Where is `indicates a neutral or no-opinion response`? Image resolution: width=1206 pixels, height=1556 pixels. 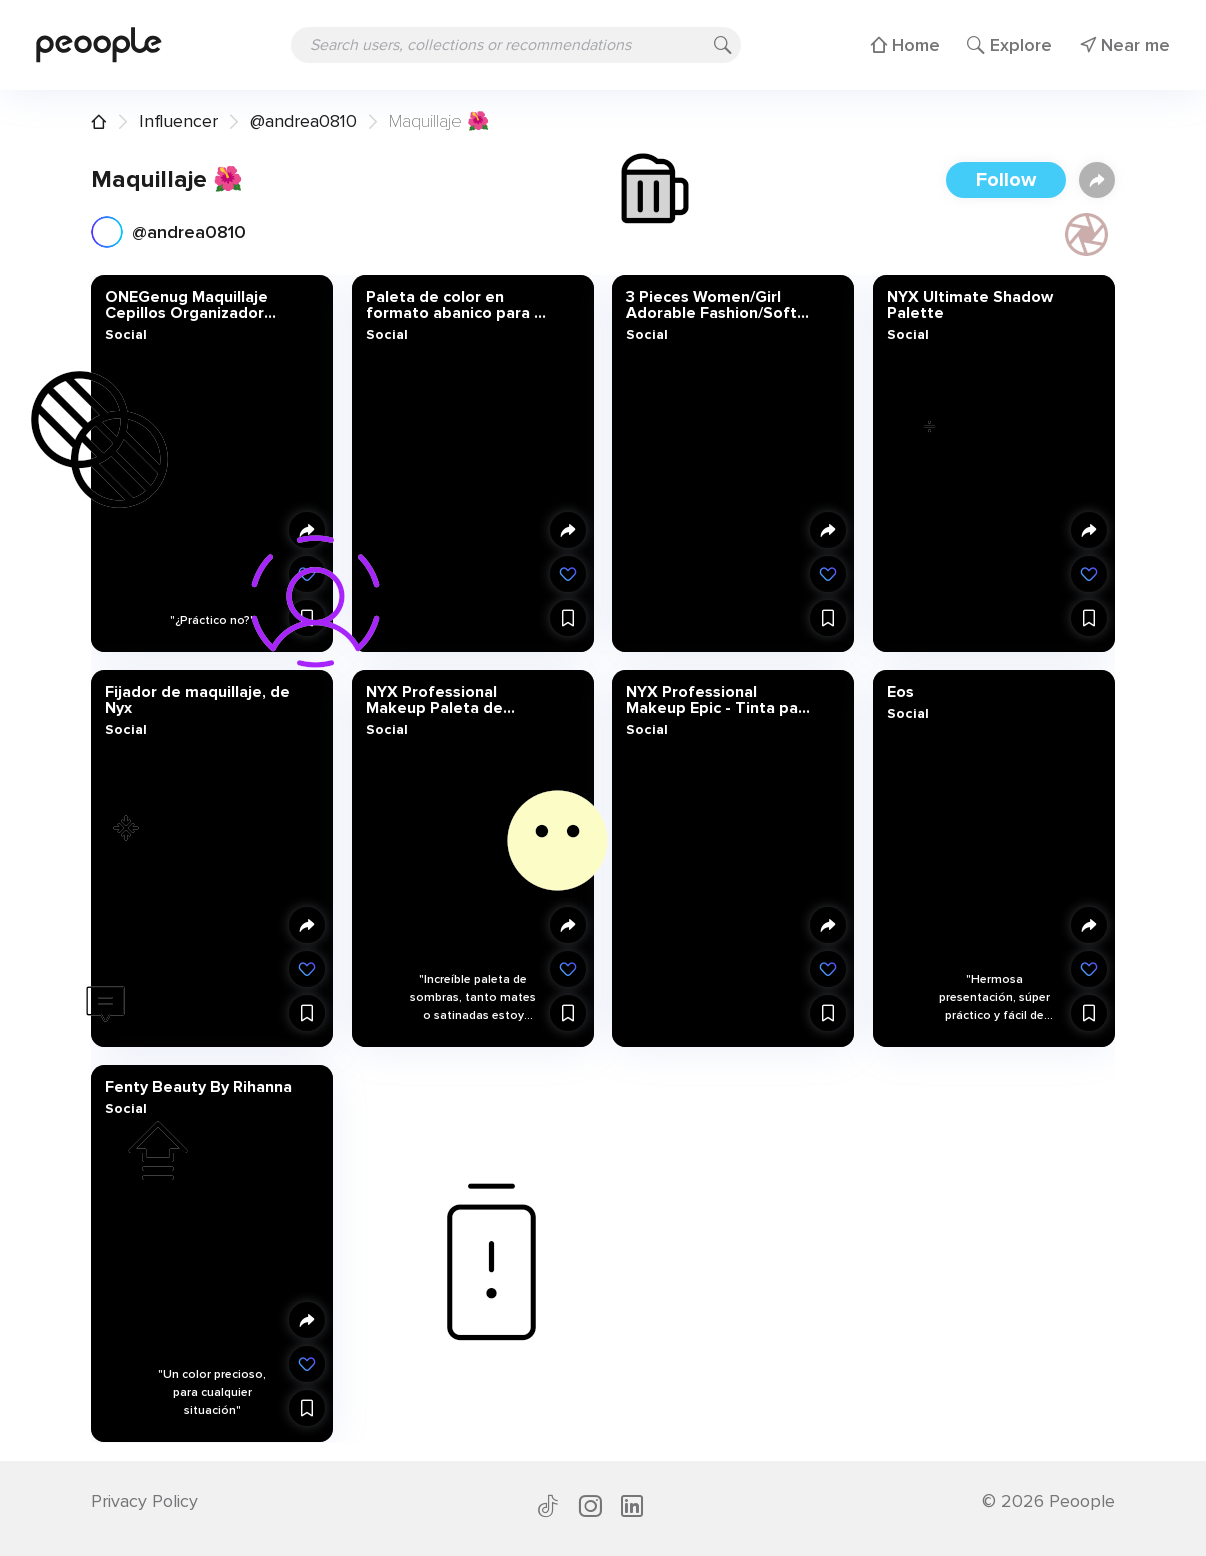
indicates a neutral or no-opinion response is located at coordinates (557, 840).